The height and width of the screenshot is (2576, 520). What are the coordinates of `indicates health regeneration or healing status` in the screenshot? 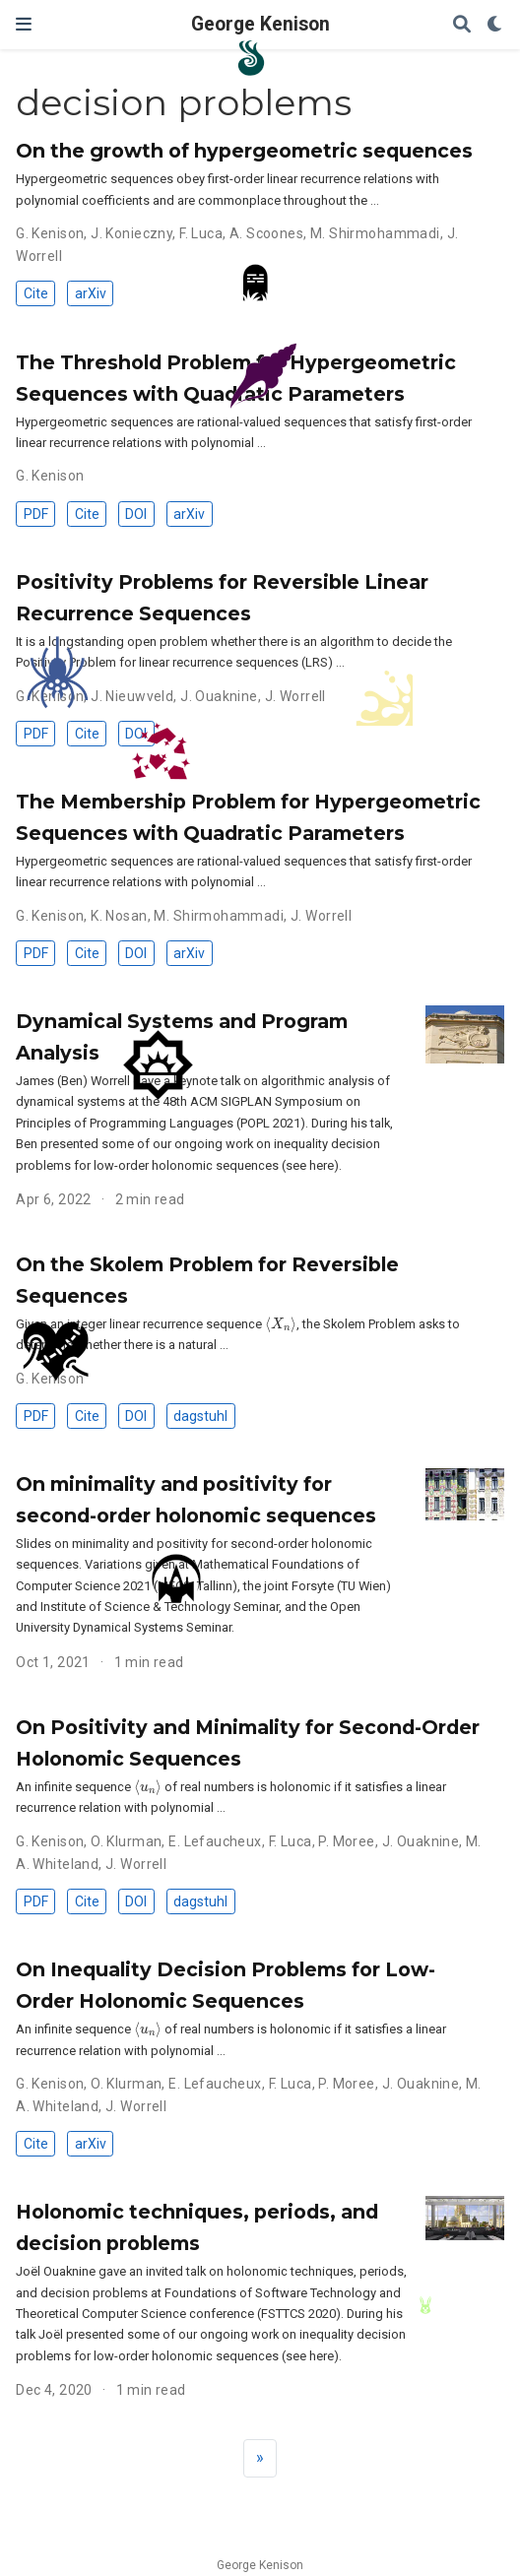 It's located at (55, 1352).